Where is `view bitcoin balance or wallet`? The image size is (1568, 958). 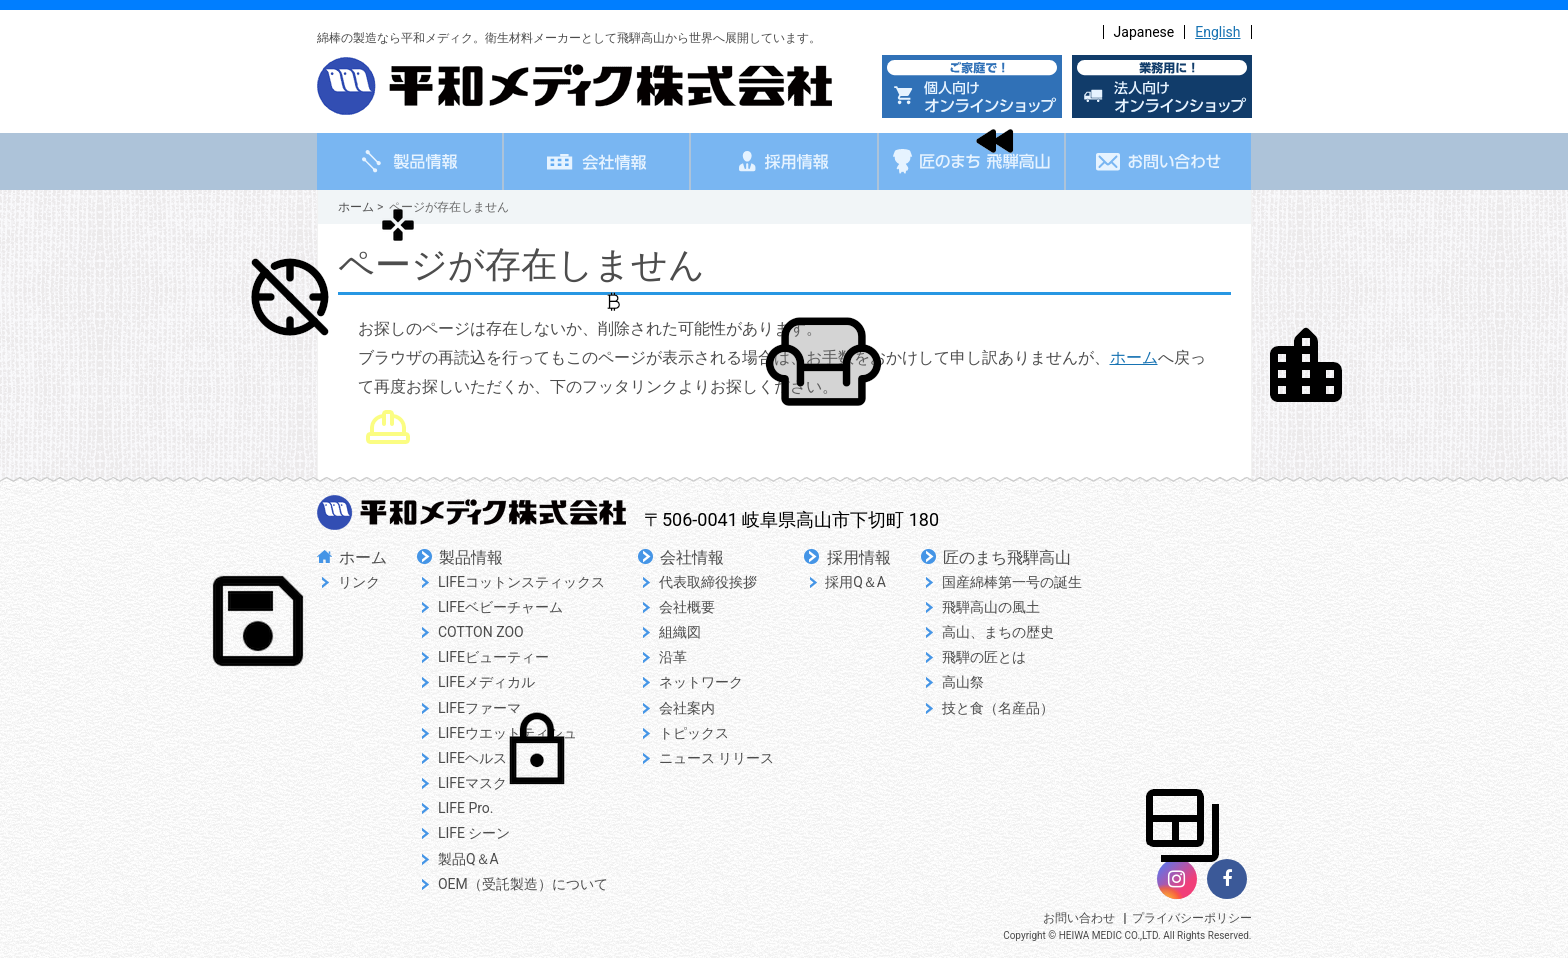
view bitcoin balance or wallet is located at coordinates (613, 302).